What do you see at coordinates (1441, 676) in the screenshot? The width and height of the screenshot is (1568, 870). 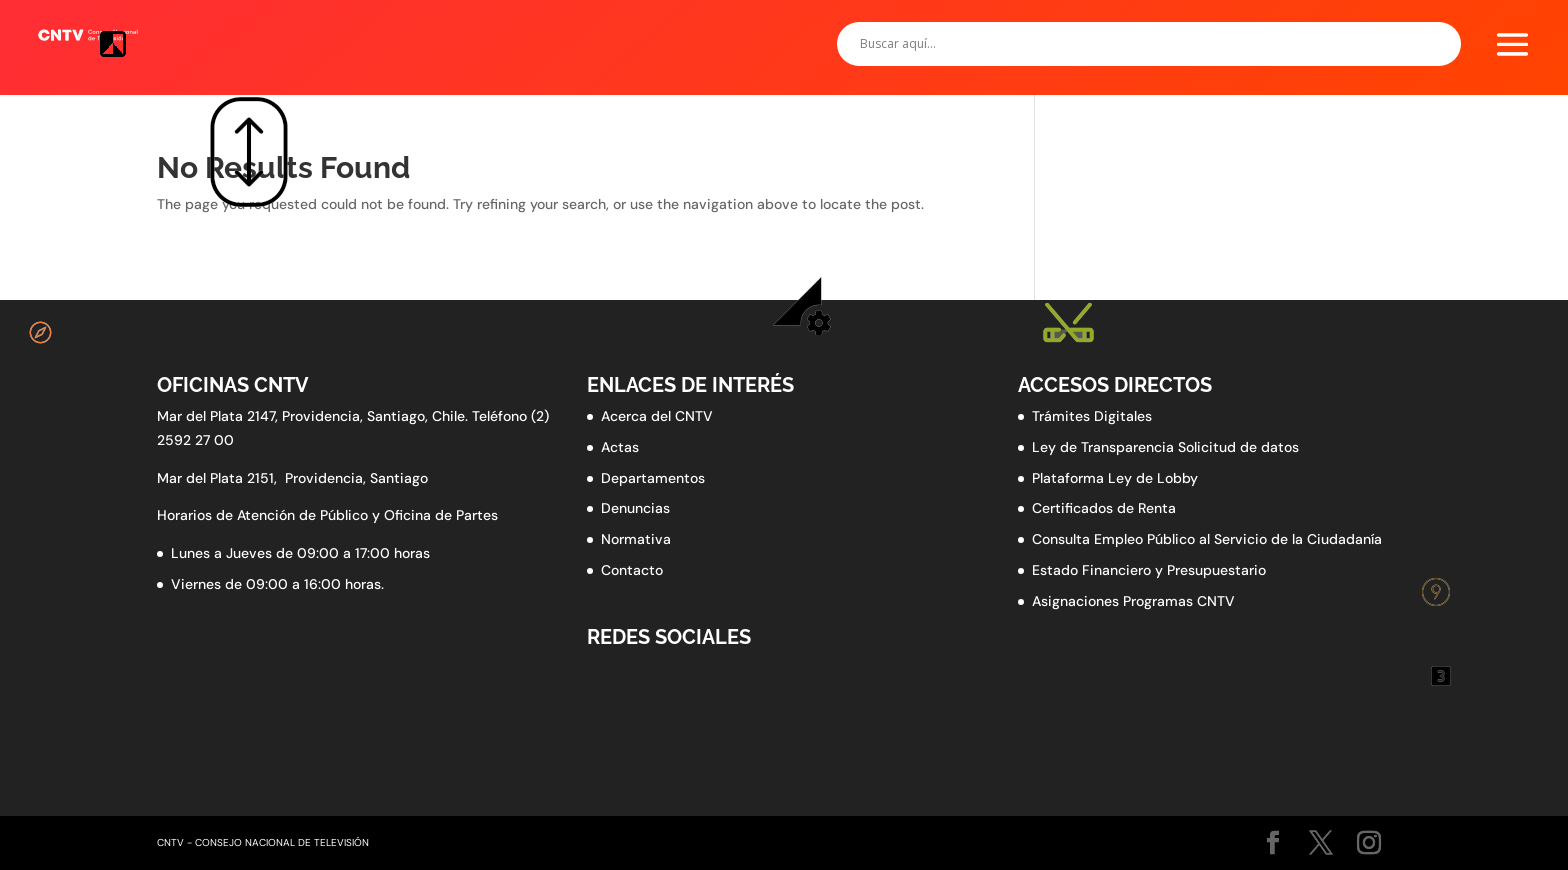 I see `step 3 in a multi-step process` at bounding box center [1441, 676].